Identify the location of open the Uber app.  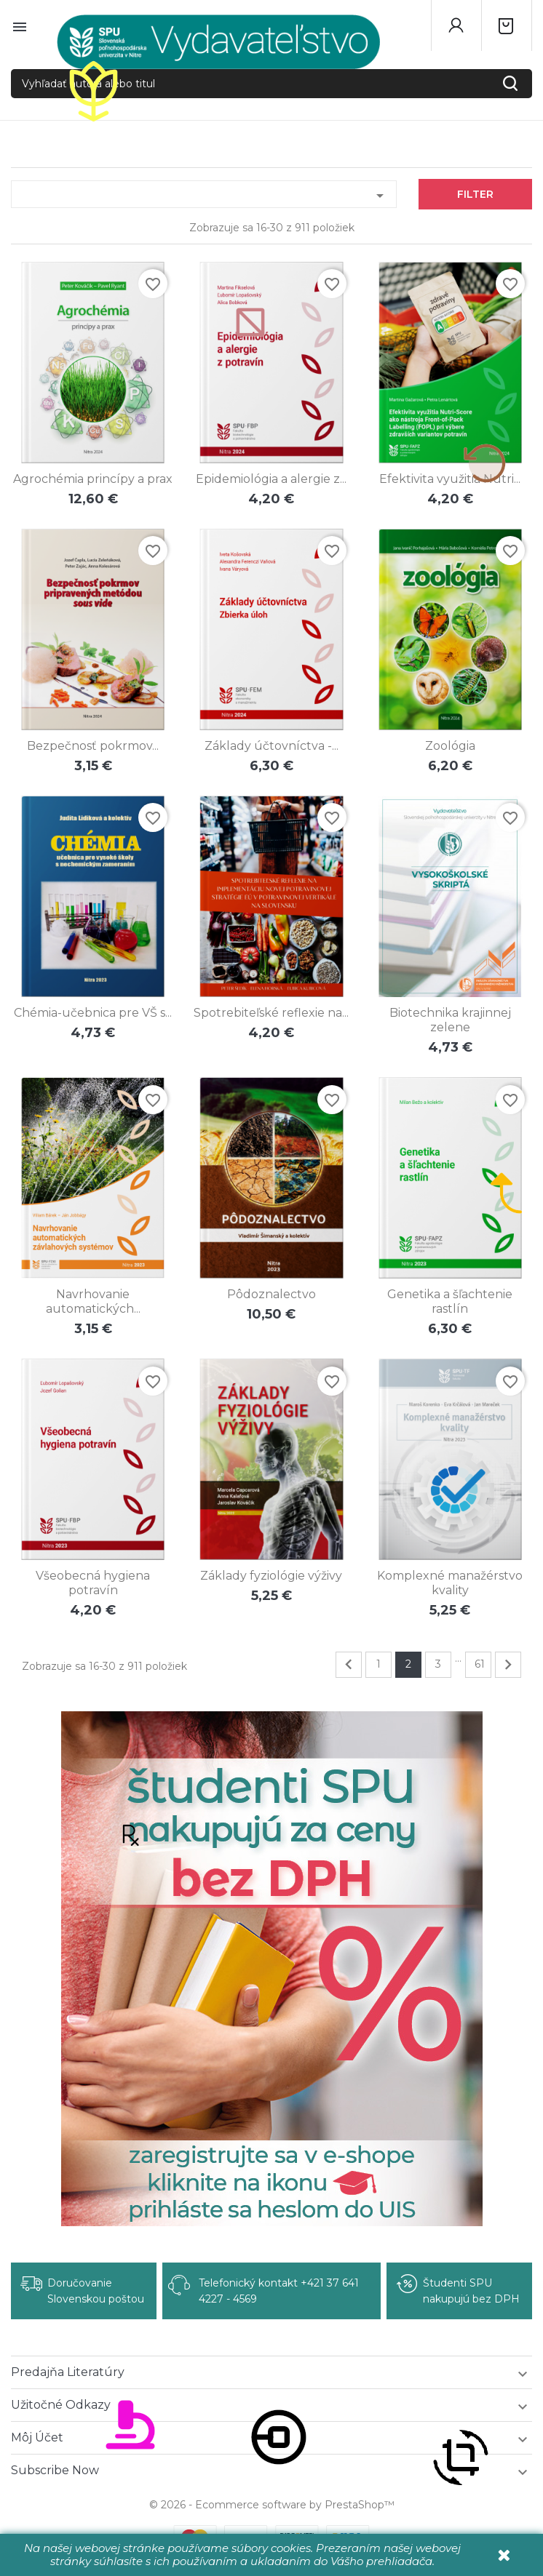
(279, 2437).